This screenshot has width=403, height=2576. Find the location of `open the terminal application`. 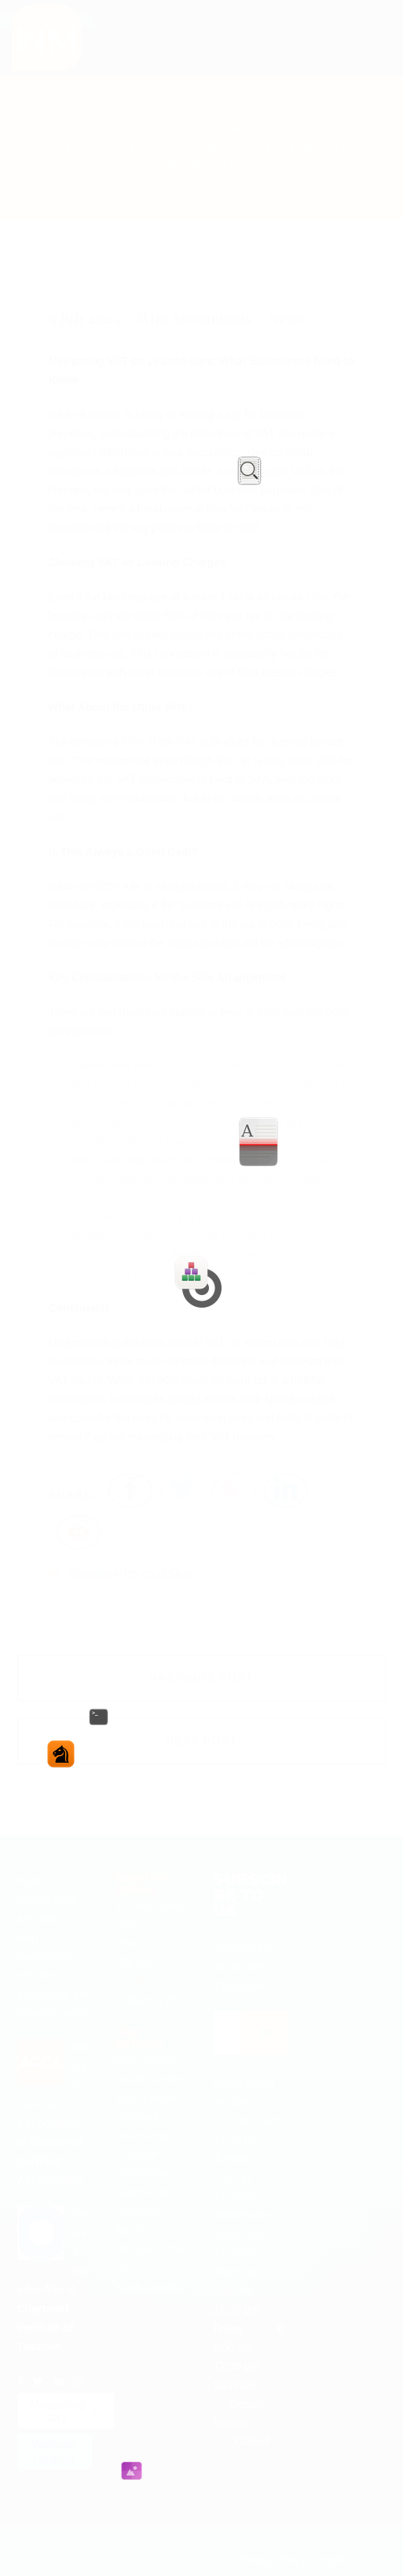

open the terminal application is located at coordinates (98, 1717).